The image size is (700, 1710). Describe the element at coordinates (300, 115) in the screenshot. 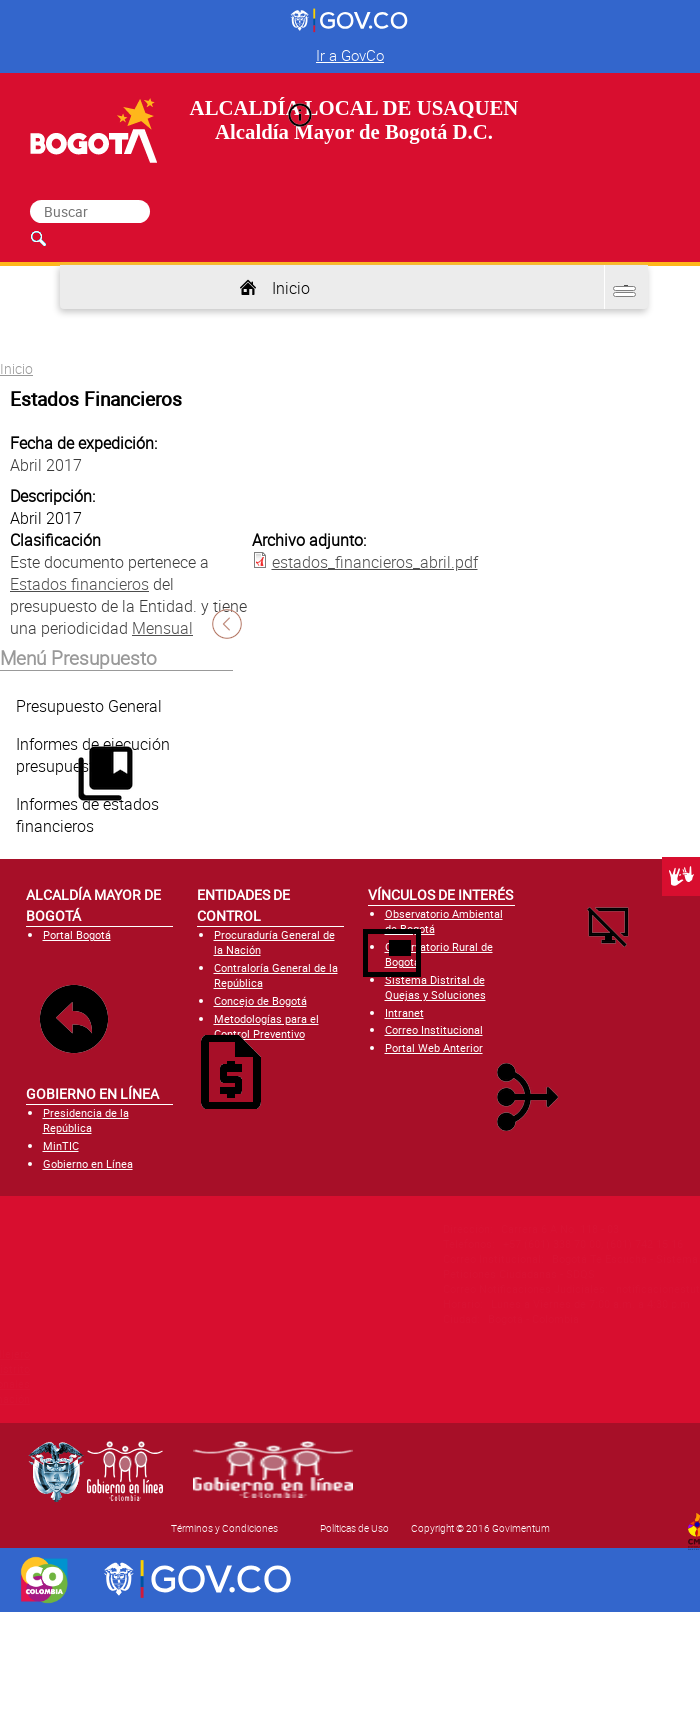

I see `view more information about this item` at that location.